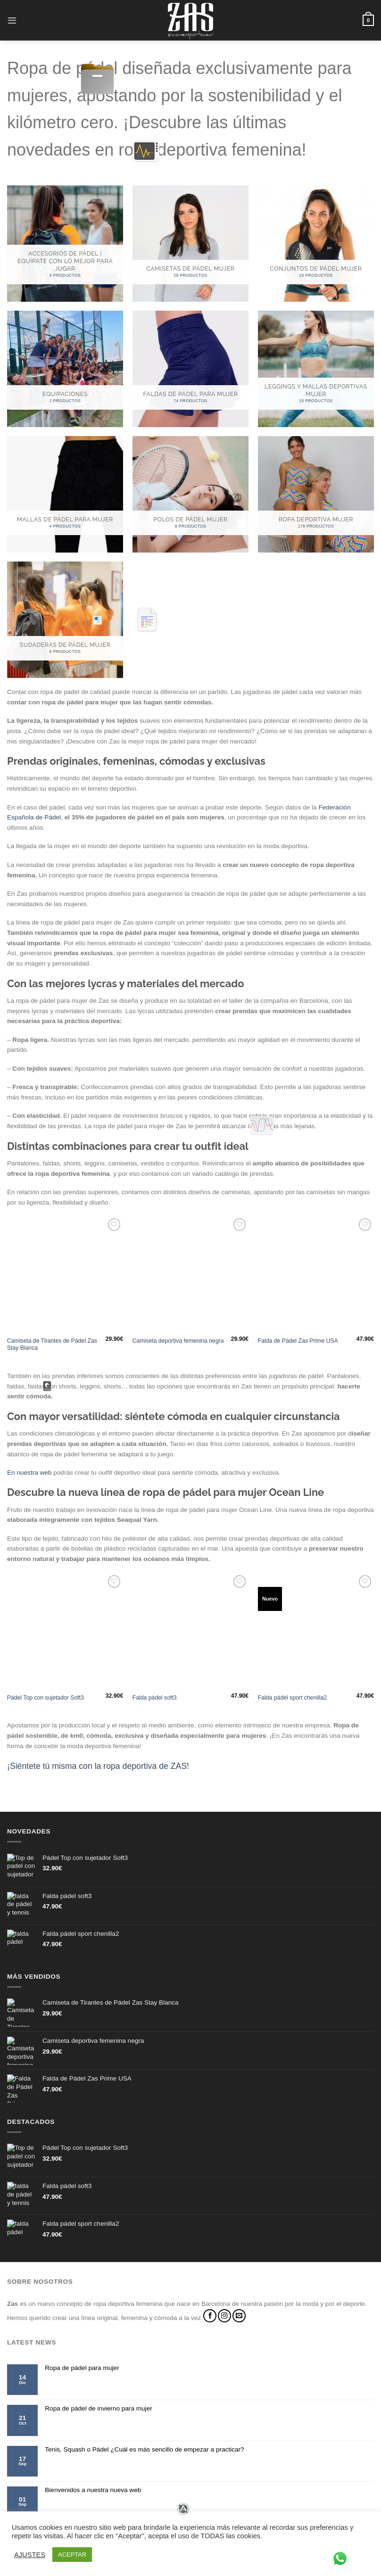 Image resolution: width=381 pixels, height=2576 pixels. What do you see at coordinates (146, 151) in the screenshot?
I see `open system monitor application` at bounding box center [146, 151].